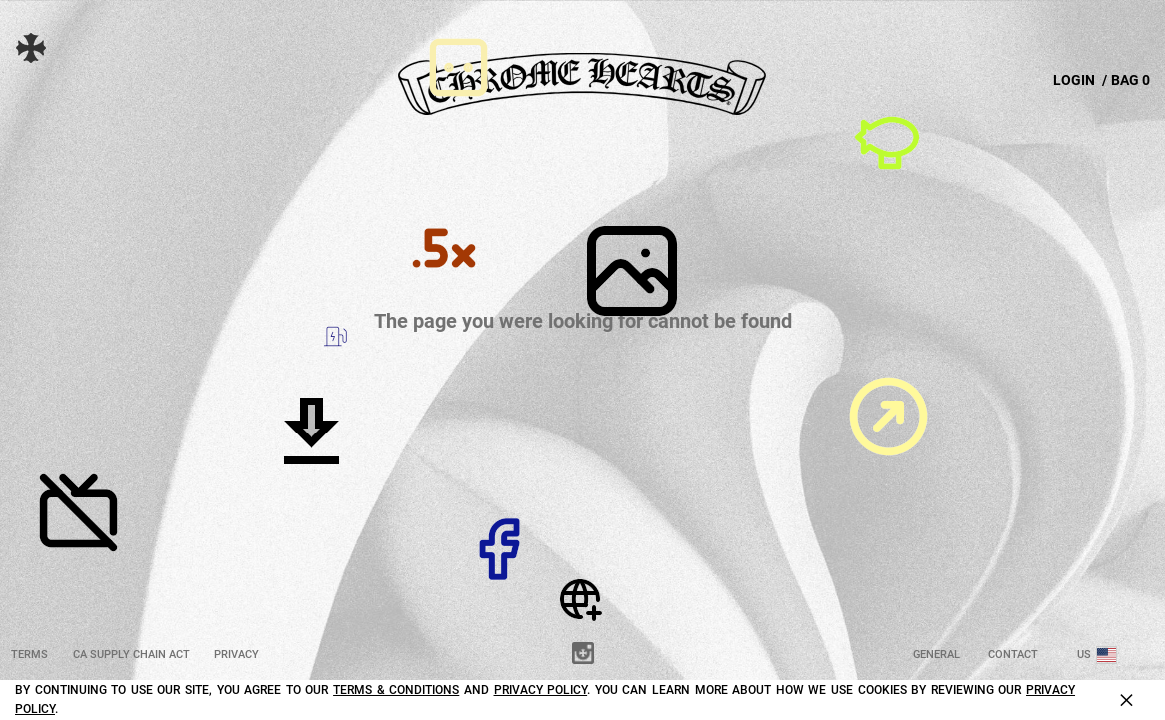 The image size is (1165, 720). Describe the element at coordinates (887, 143) in the screenshot. I see `airship or blimp transportation option` at that location.